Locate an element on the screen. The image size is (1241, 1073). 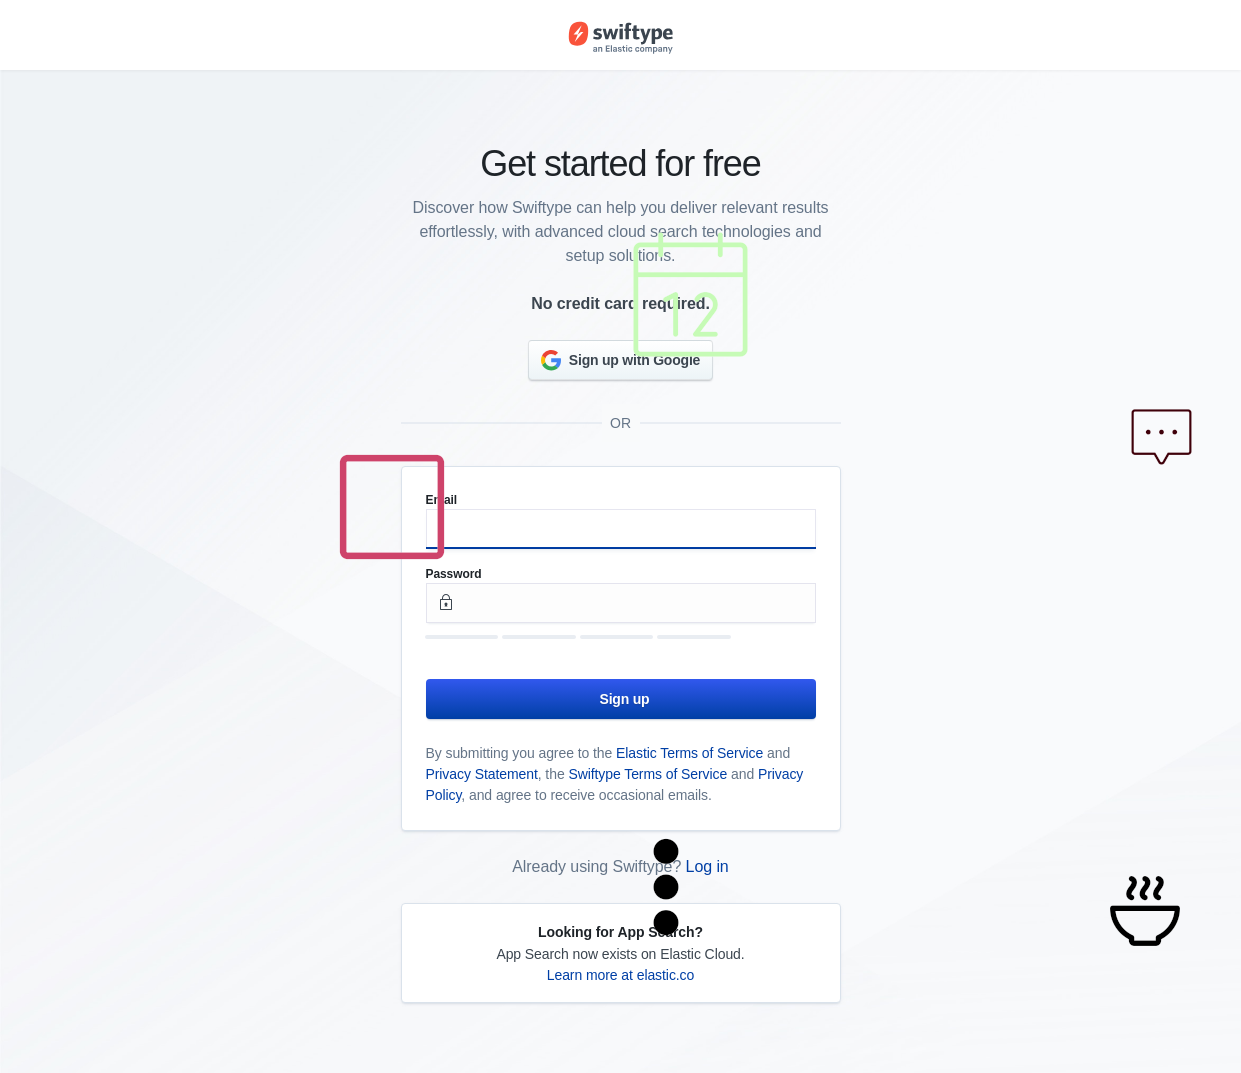
view food or meal options is located at coordinates (1145, 911).